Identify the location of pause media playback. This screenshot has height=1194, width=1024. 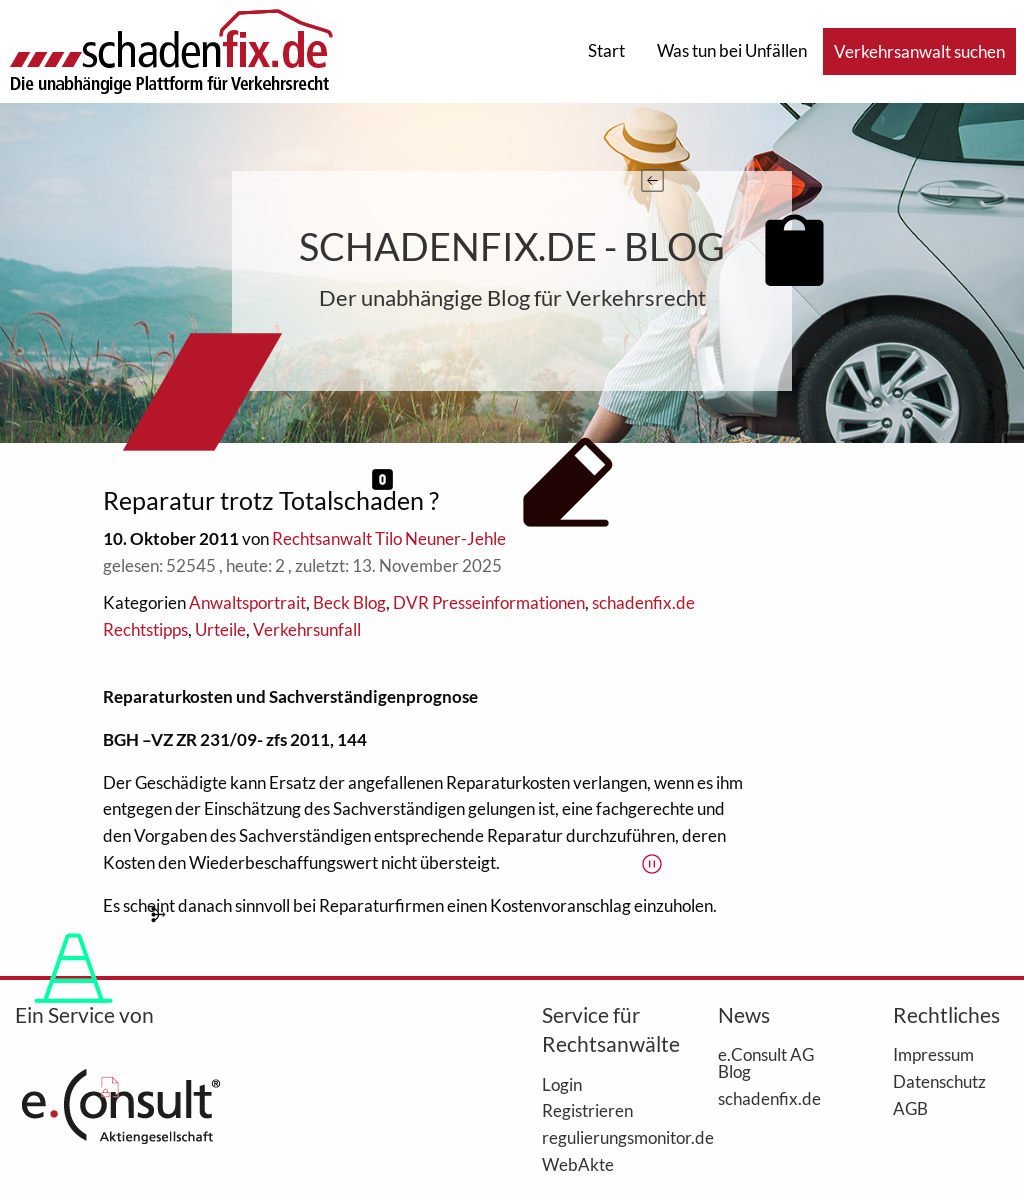
(652, 864).